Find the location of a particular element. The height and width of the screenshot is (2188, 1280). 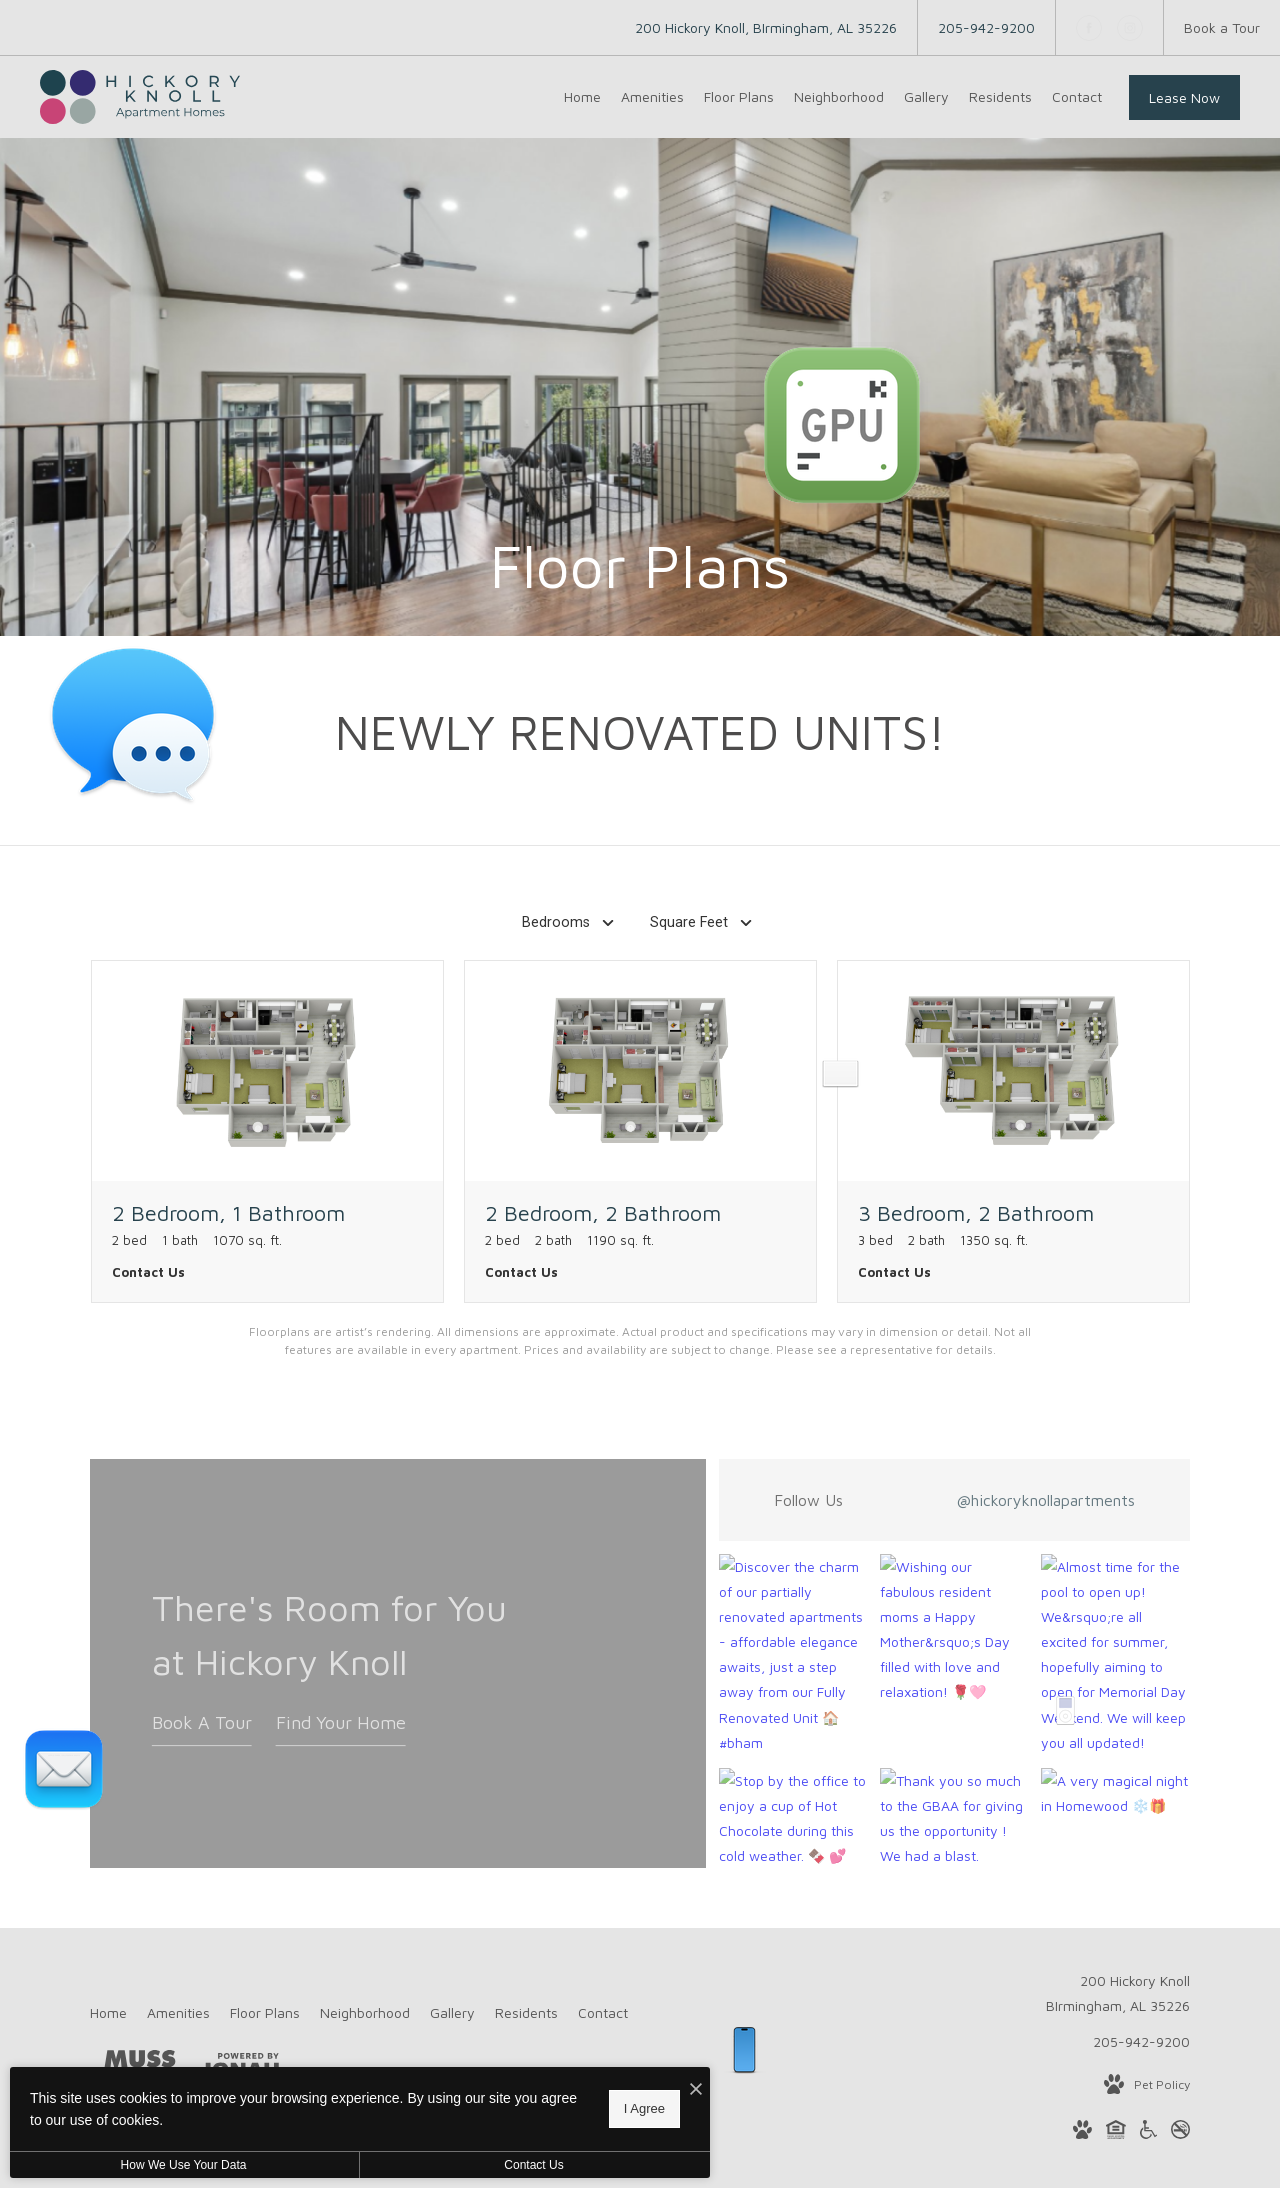

generic bluetooth device placeholder is located at coordinates (840, 1073).